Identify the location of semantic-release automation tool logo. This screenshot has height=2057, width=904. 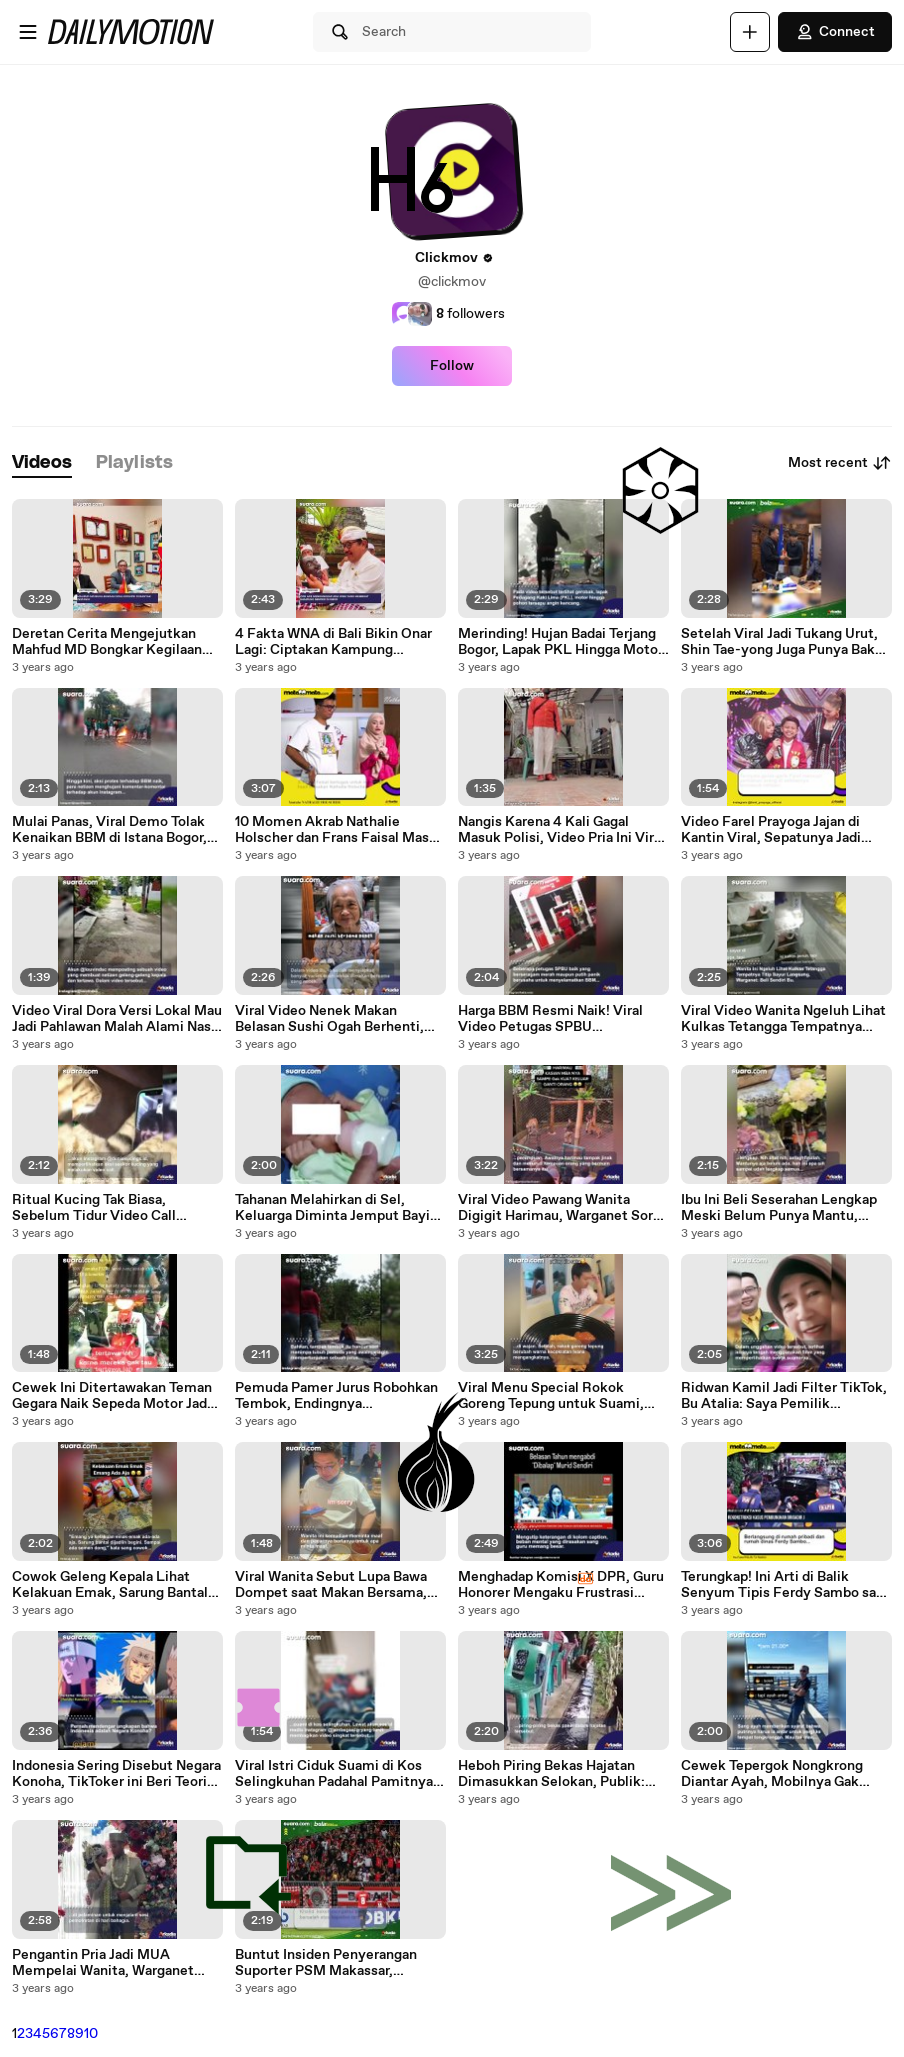
(660, 490).